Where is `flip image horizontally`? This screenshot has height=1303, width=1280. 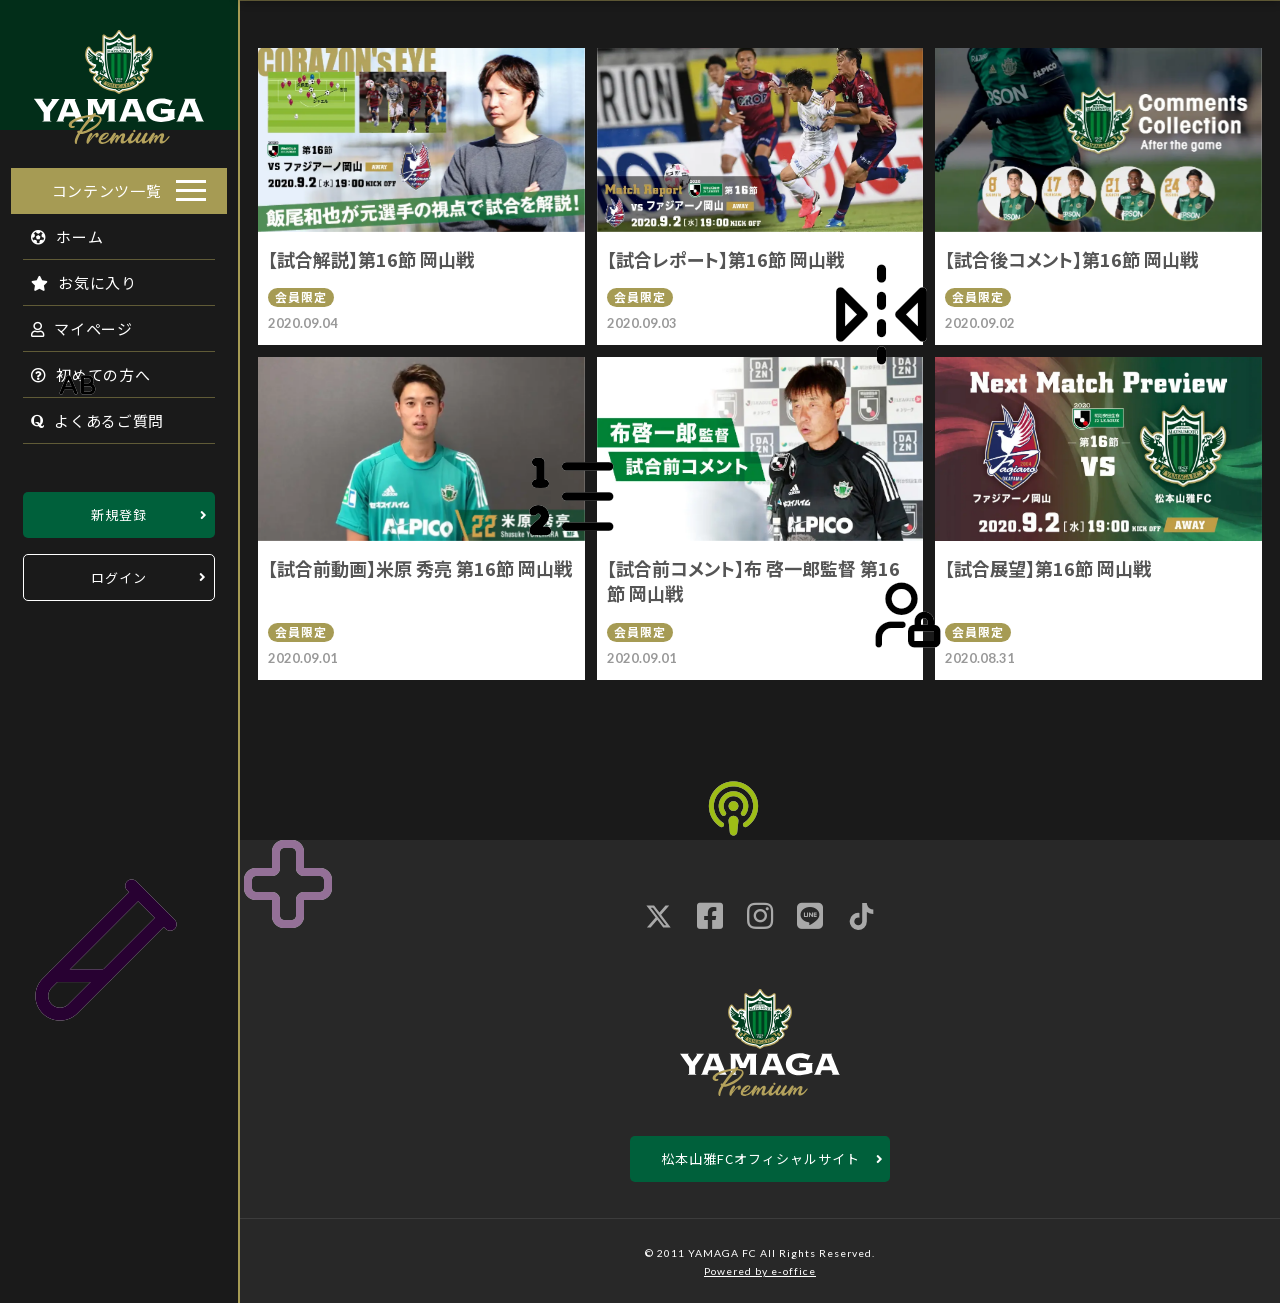 flip image horizontally is located at coordinates (881, 314).